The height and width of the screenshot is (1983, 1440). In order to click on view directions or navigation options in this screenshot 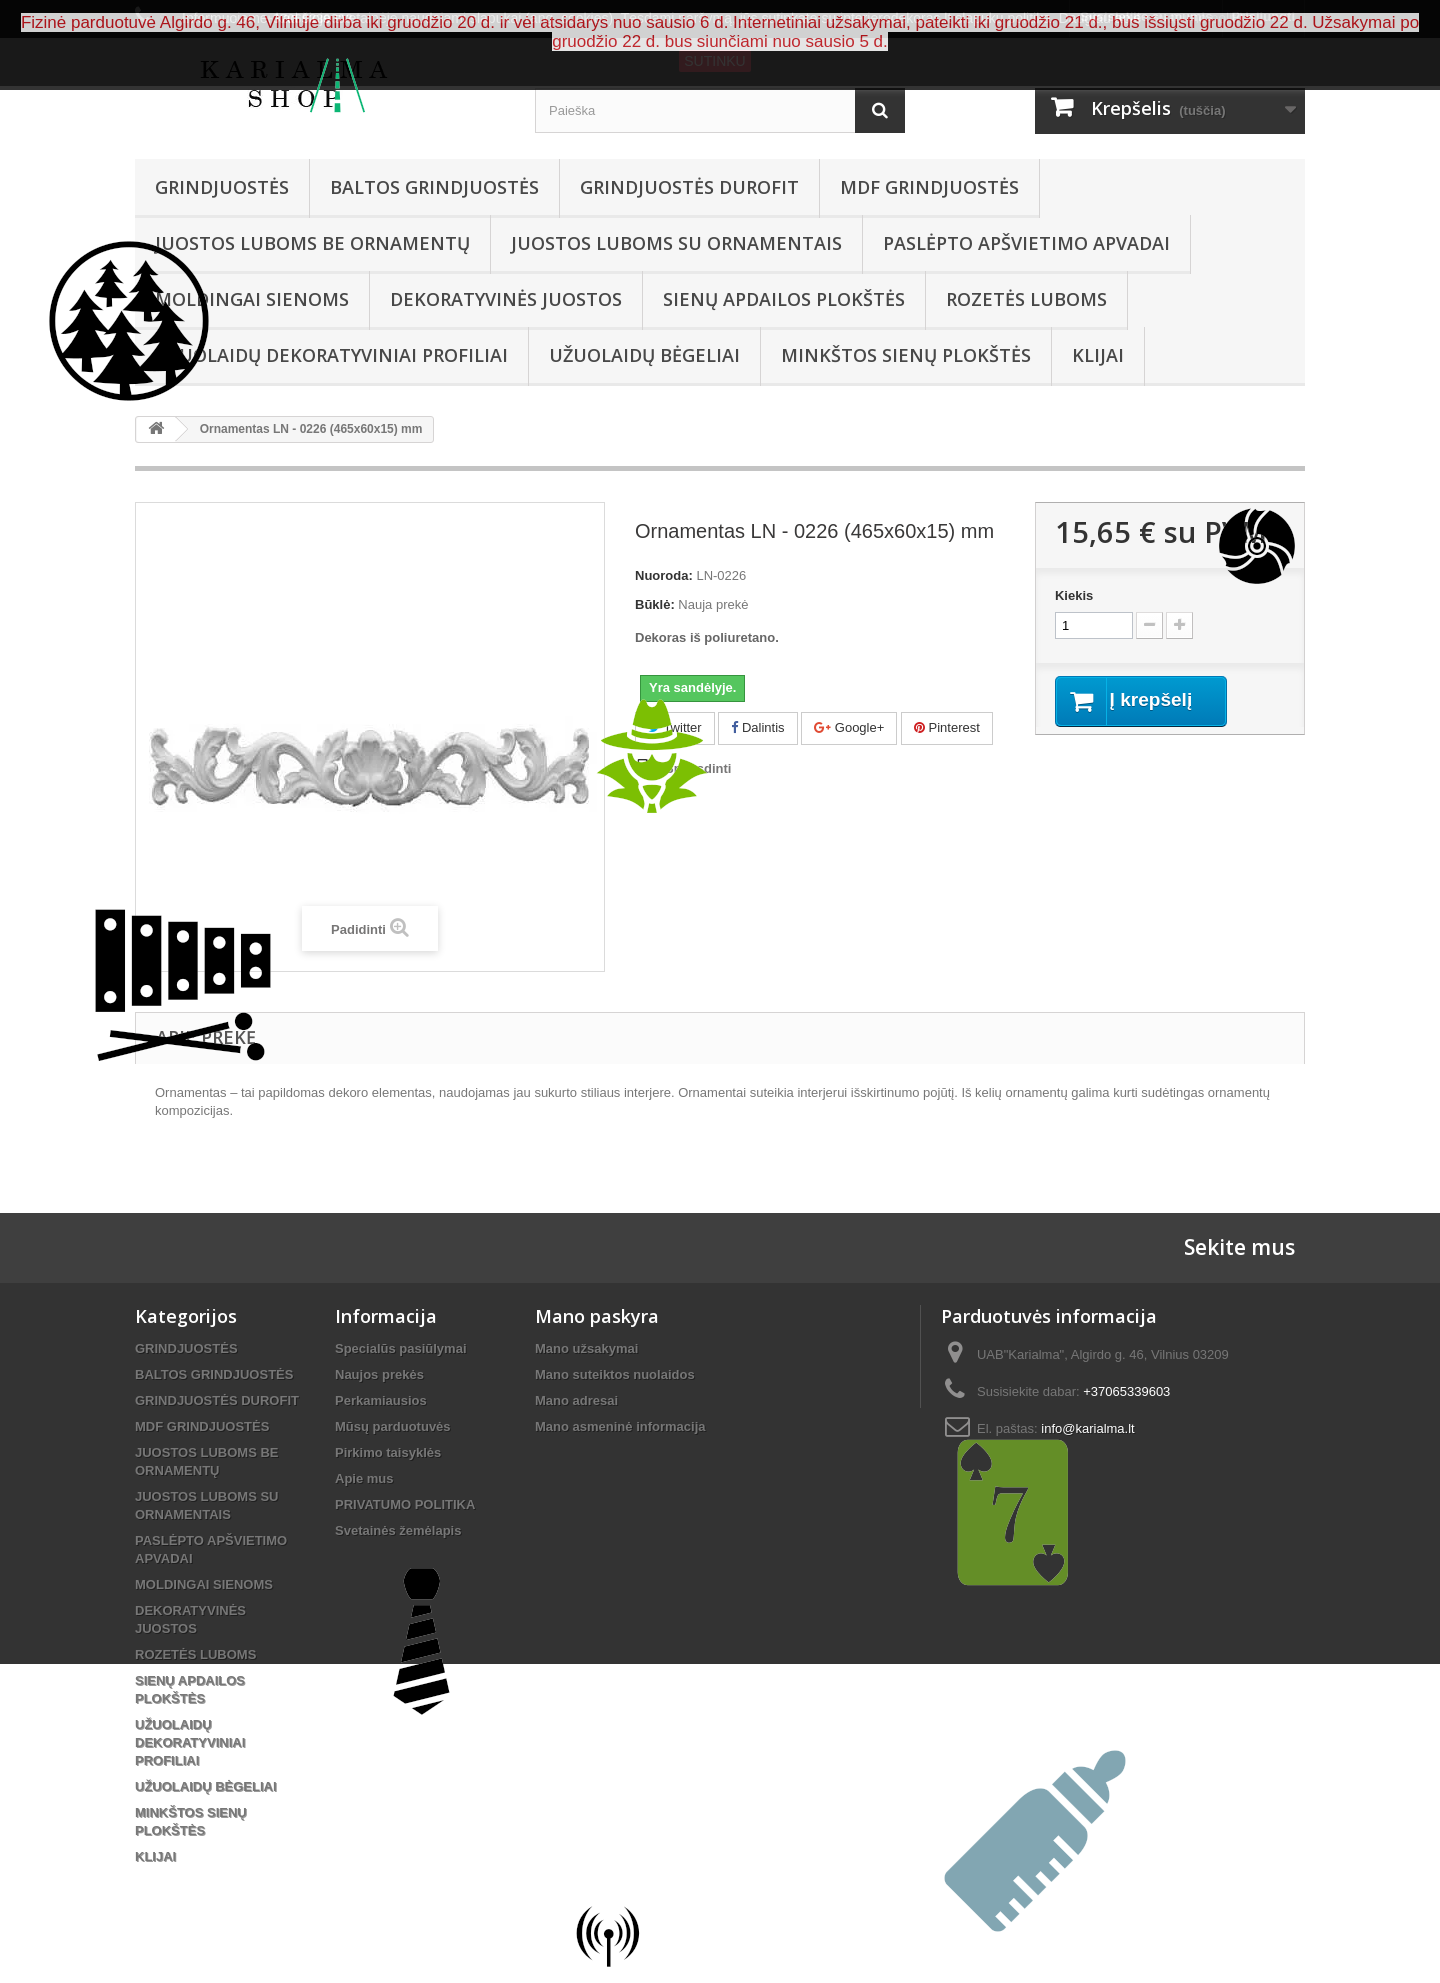, I will do `click(337, 85)`.